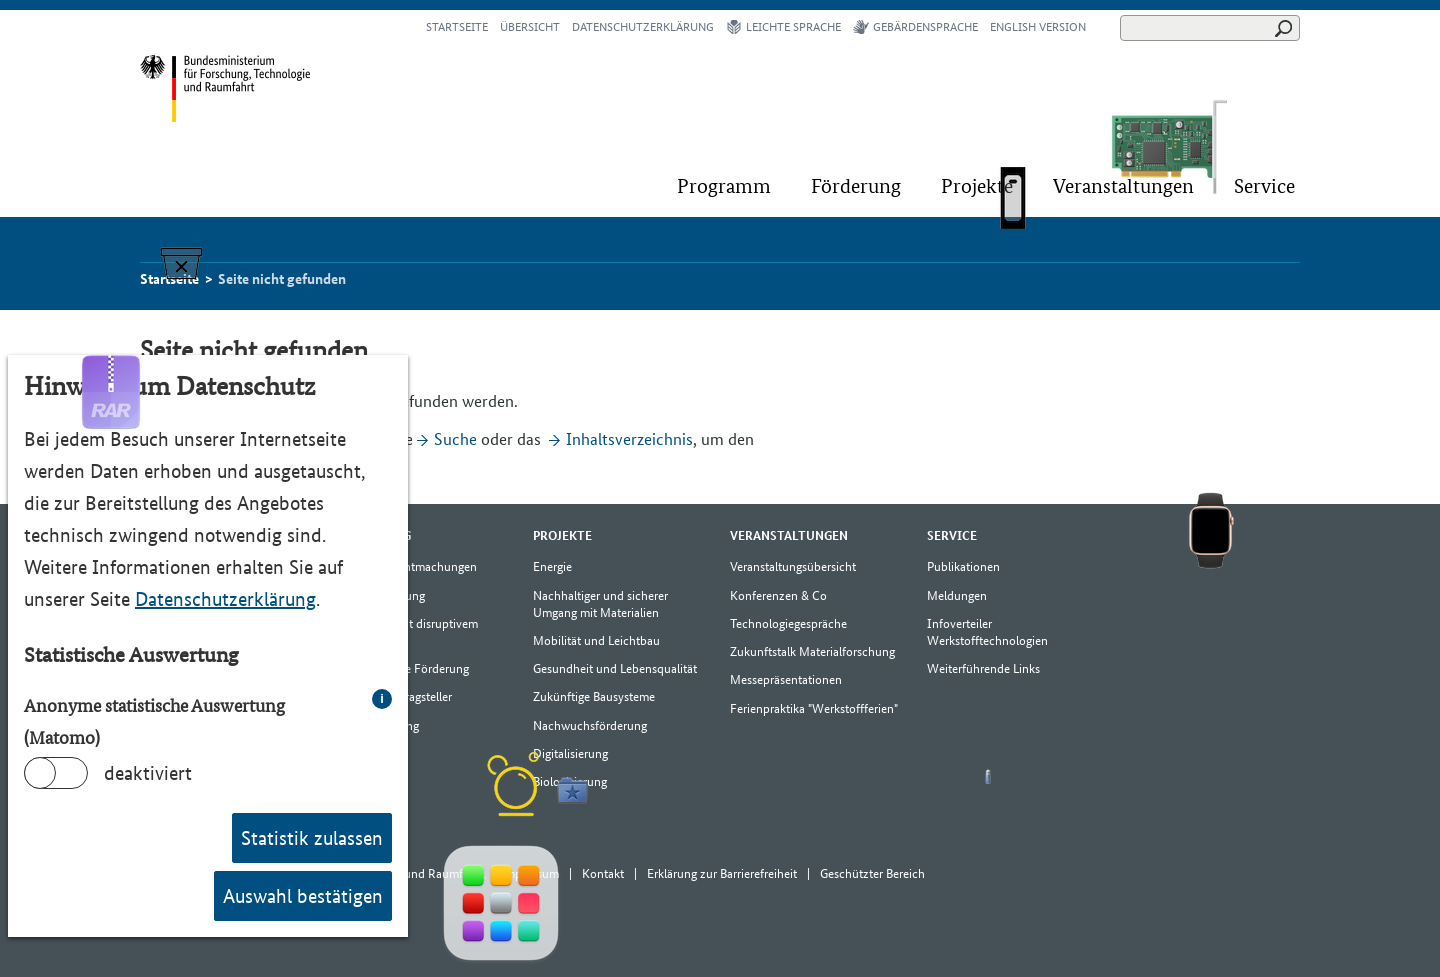 Image resolution: width=1440 pixels, height=977 pixels. Describe the element at coordinates (1013, 198) in the screenshot. I see `view connected iPod Shuffle in sidebar` at that location.